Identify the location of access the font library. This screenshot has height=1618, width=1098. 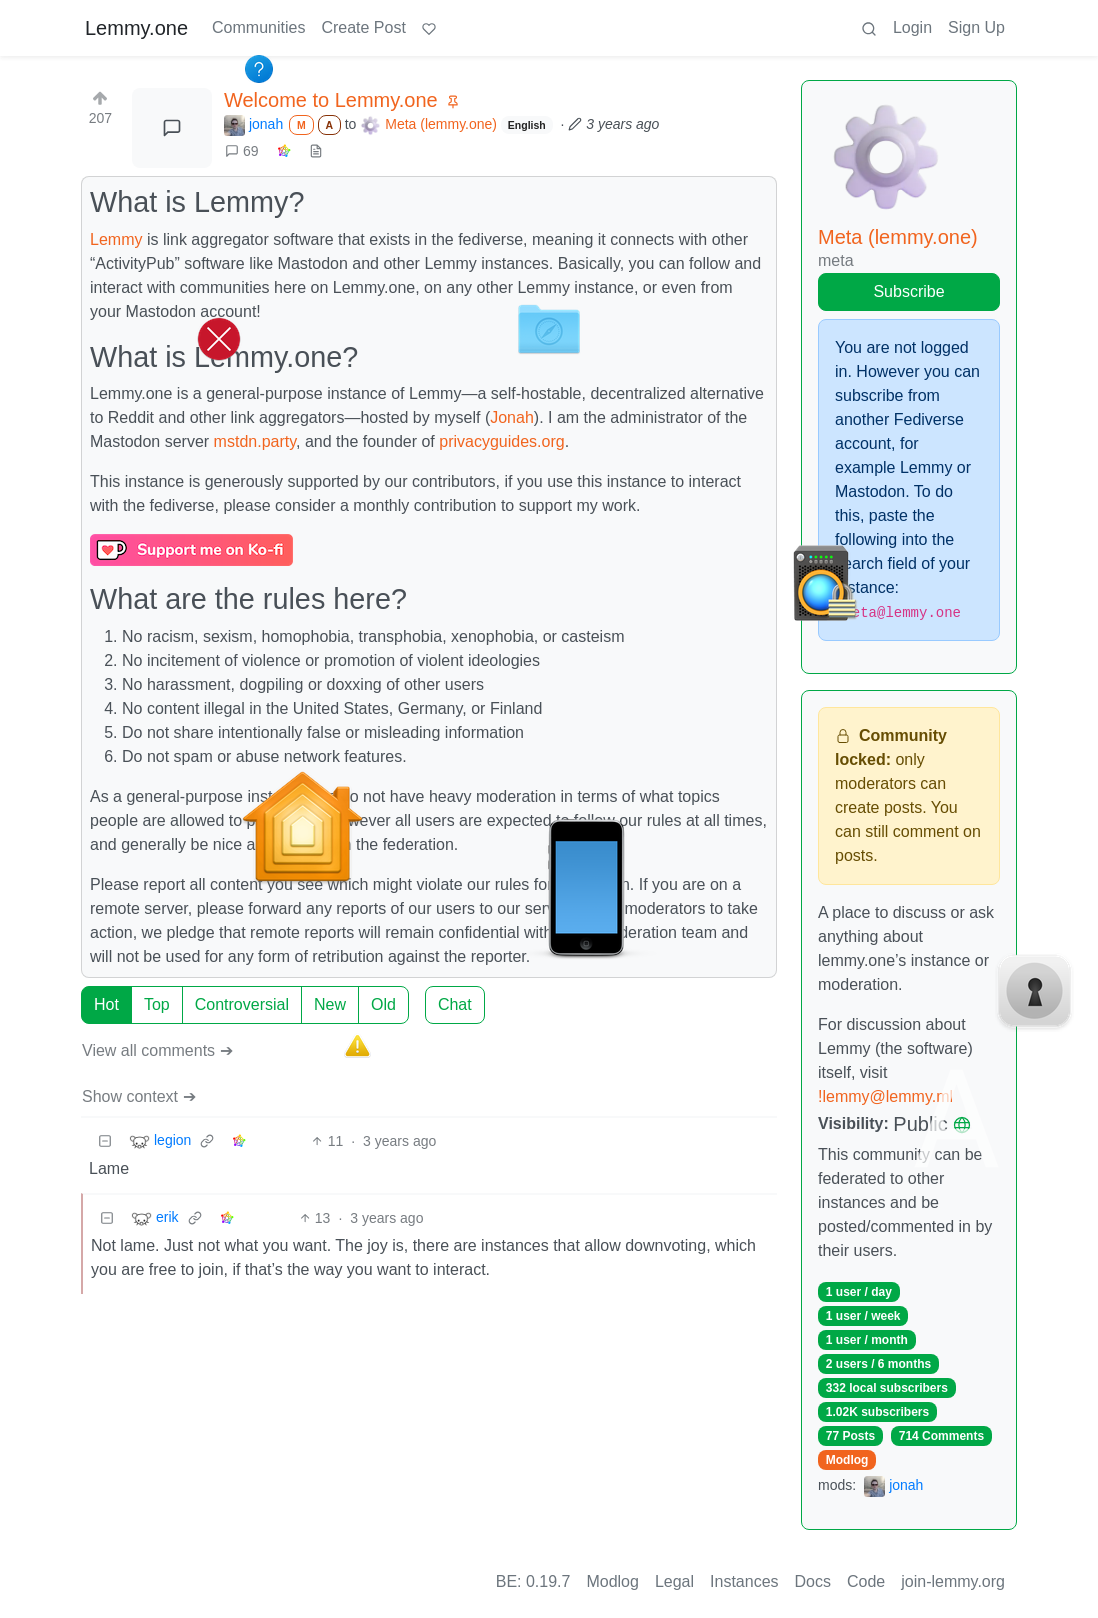
(956, 1118).